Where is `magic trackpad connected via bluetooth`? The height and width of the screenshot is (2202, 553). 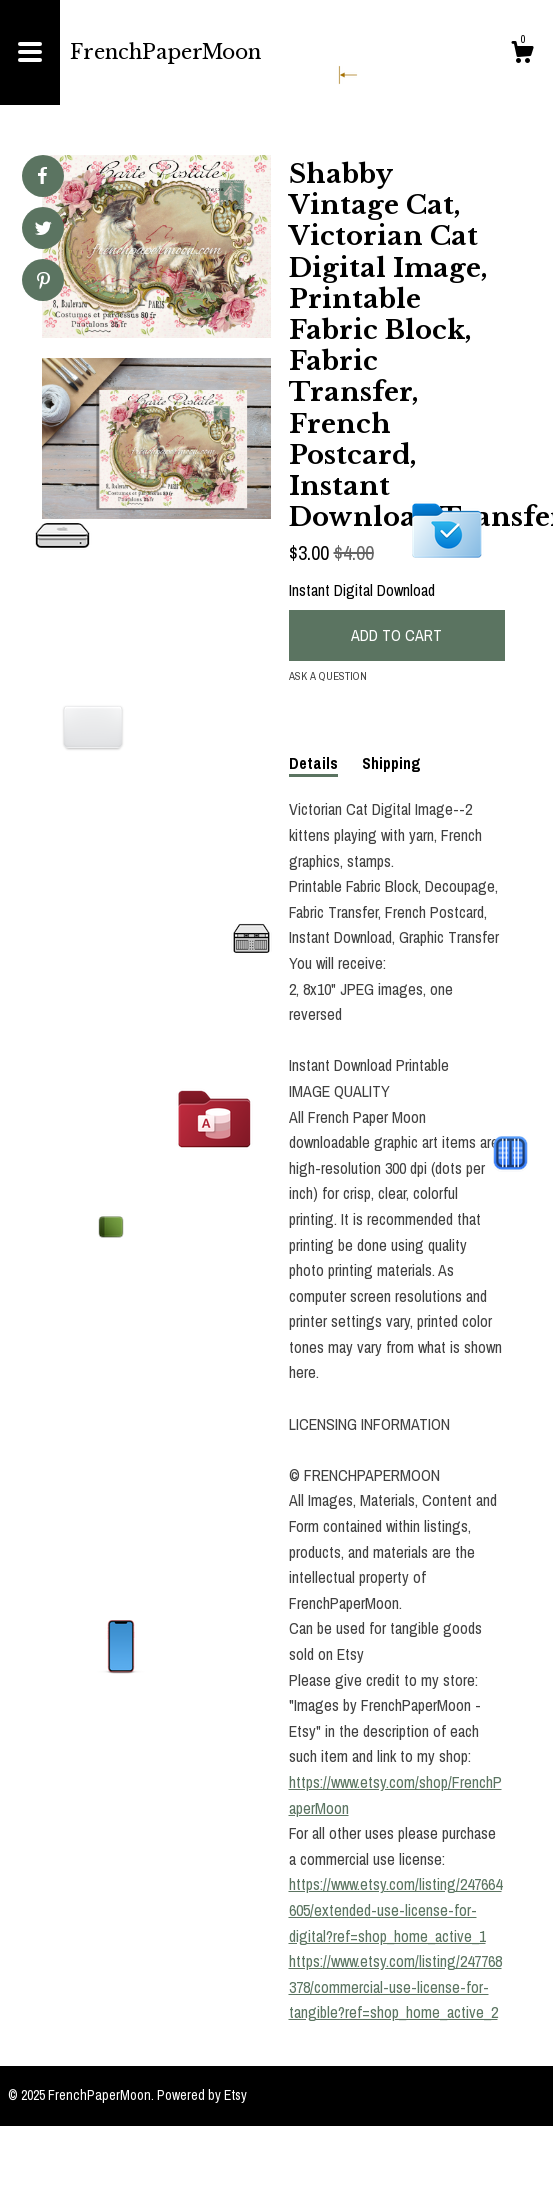 magic trackpad connected via bluetooth is located at coordinates (93, 727).